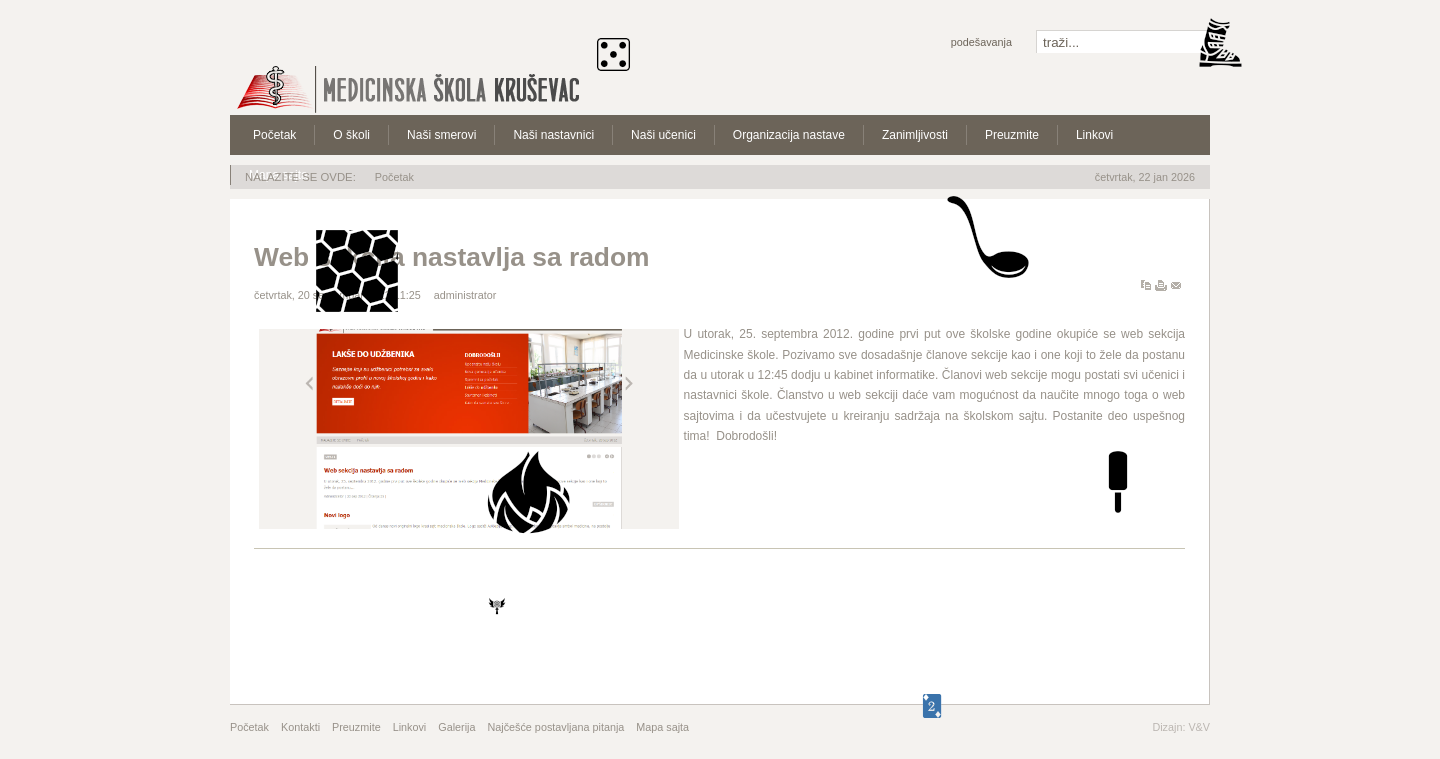 The width and height of the screenshot is (1440, 759). I want to click on select ladle tool in cooking game, so click(988, 237).